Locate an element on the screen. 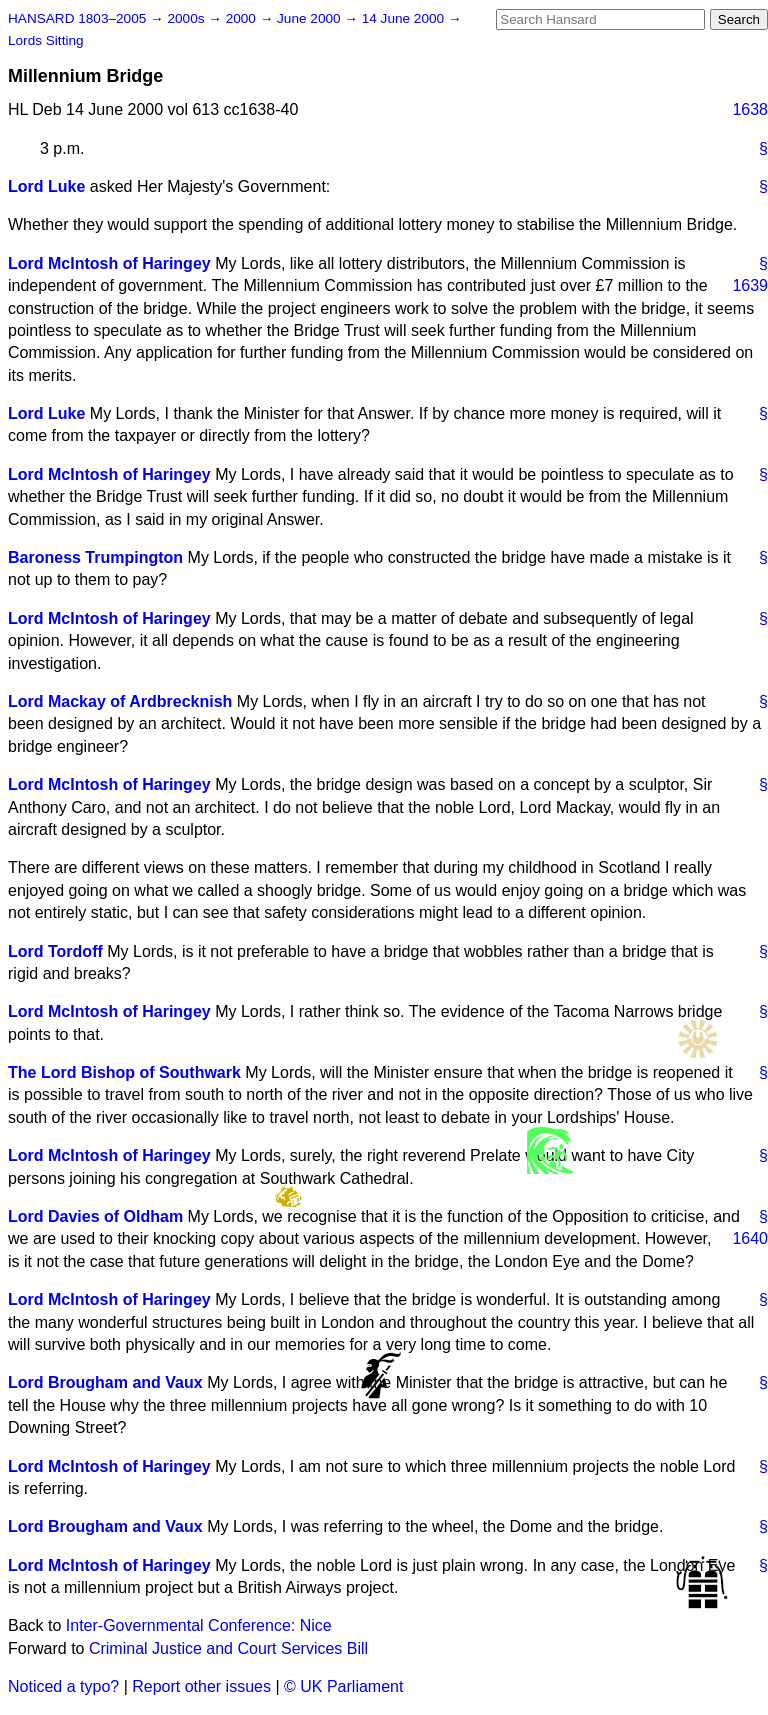  surfing or water sports activity is located at coordinates (550, 1150).